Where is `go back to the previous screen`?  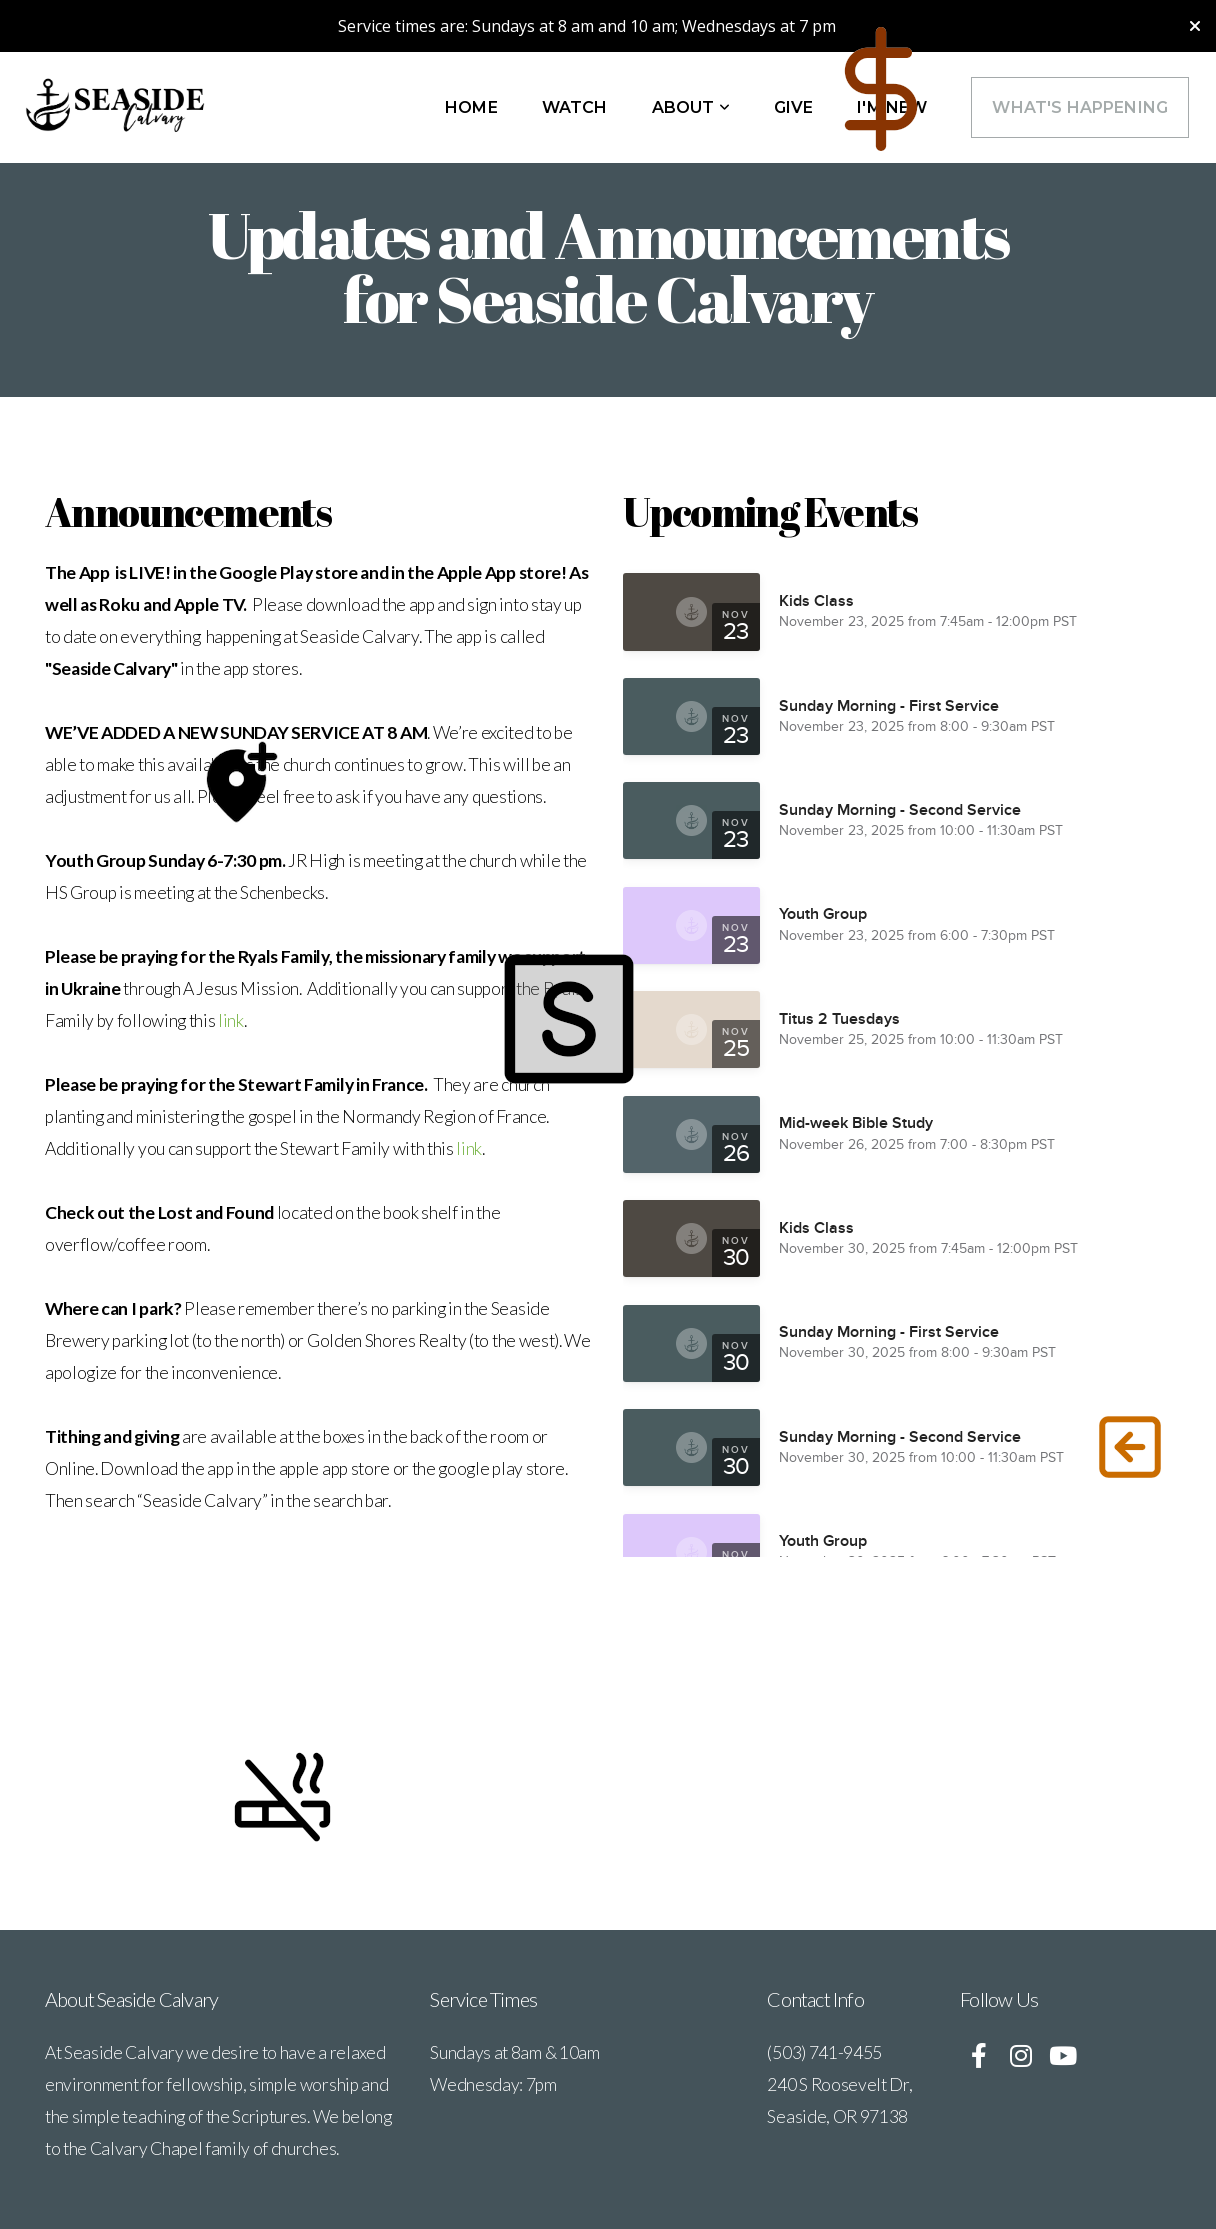
go back to the previous screen is located at coordinates (1130, 1447).